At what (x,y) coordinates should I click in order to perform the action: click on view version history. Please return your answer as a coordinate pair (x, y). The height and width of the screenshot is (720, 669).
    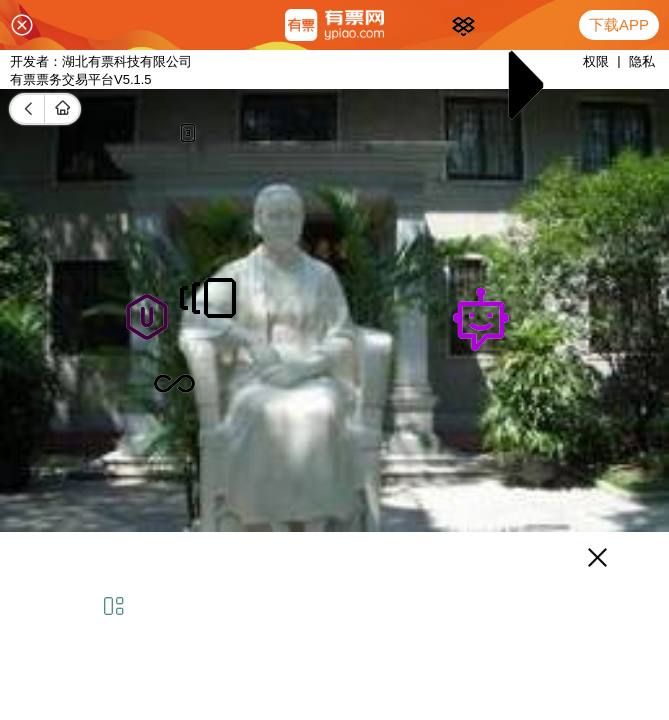
    Looking at the image, I should click on (208, 298).